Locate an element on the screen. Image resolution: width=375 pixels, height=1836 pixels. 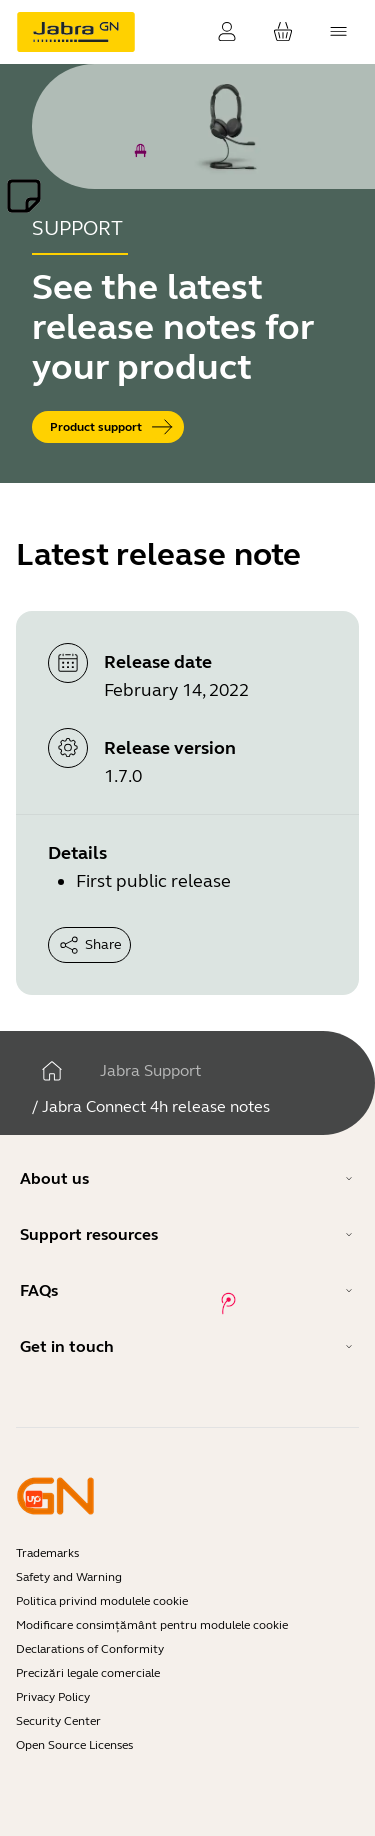
open tencent weibo app is located at coordinates (228, 1303).